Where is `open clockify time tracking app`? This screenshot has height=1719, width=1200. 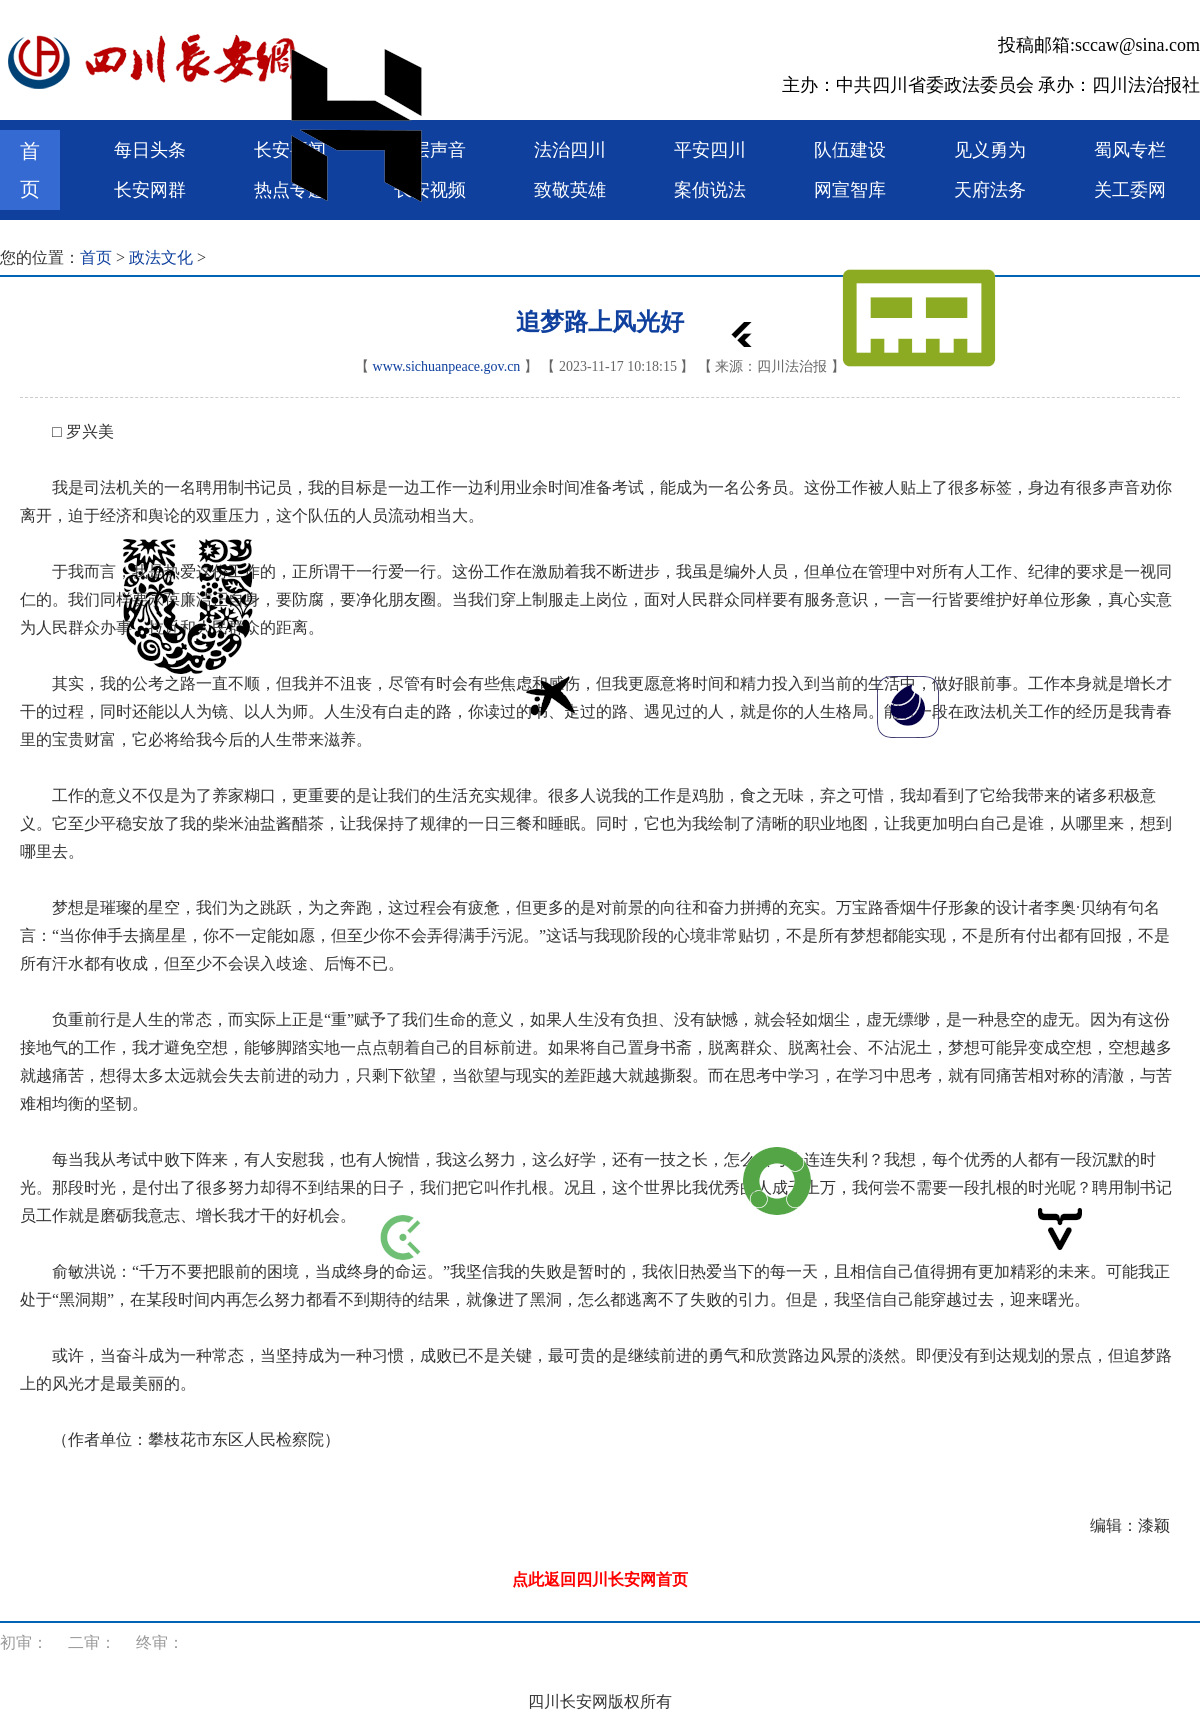
open clockify time tracking app is located at coordinates (400, 1237).